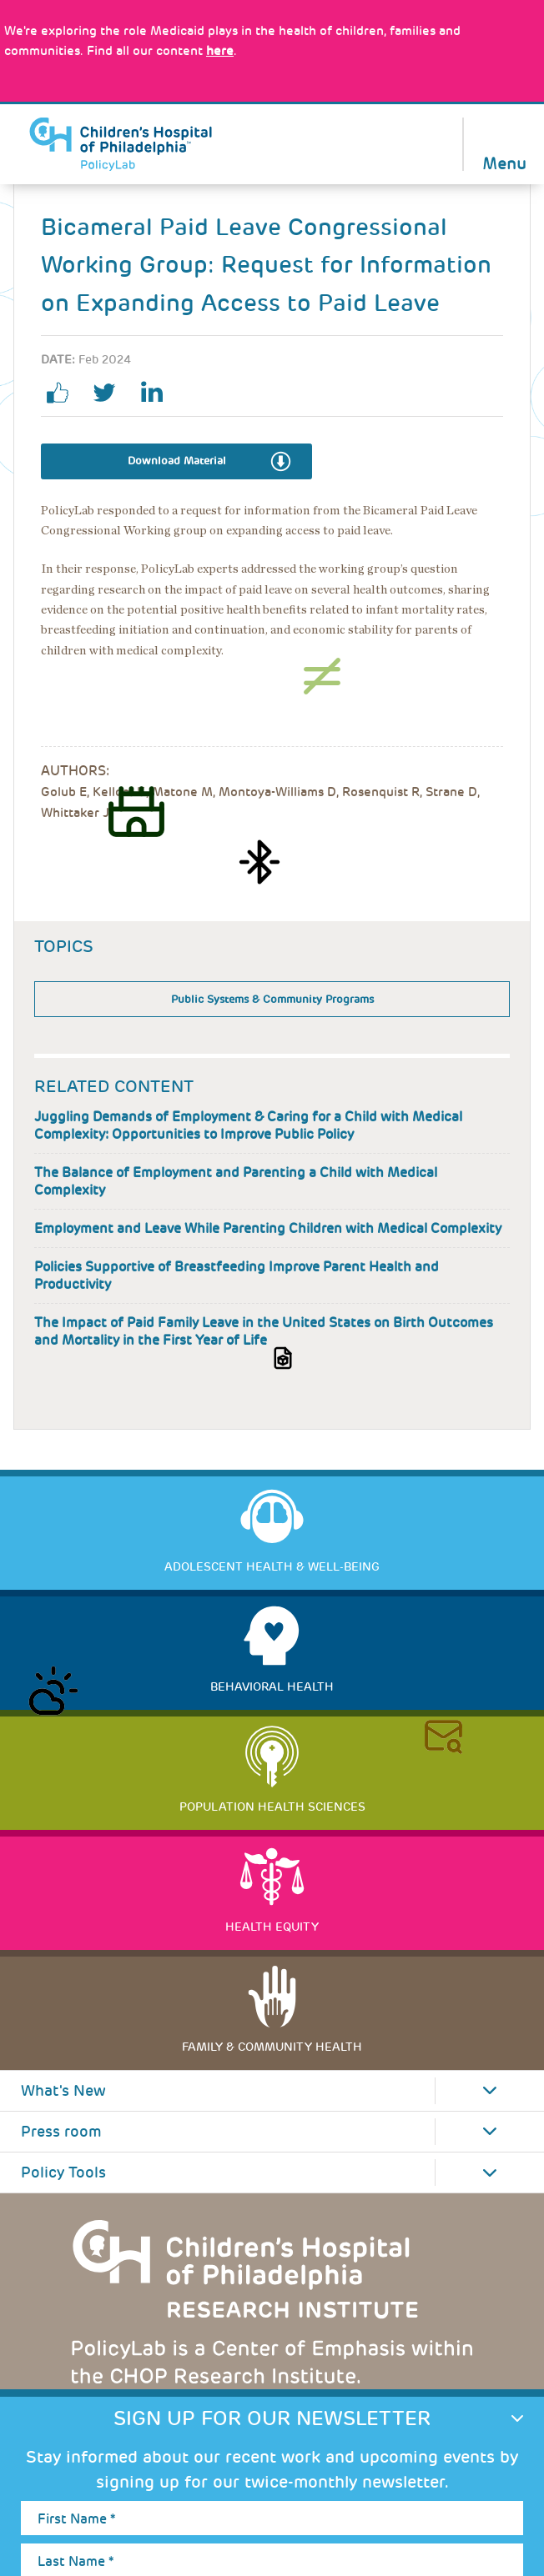  Describe the element at coordinates (53, 1691) in the screenshot. I see `view current weather conditions` at that location.